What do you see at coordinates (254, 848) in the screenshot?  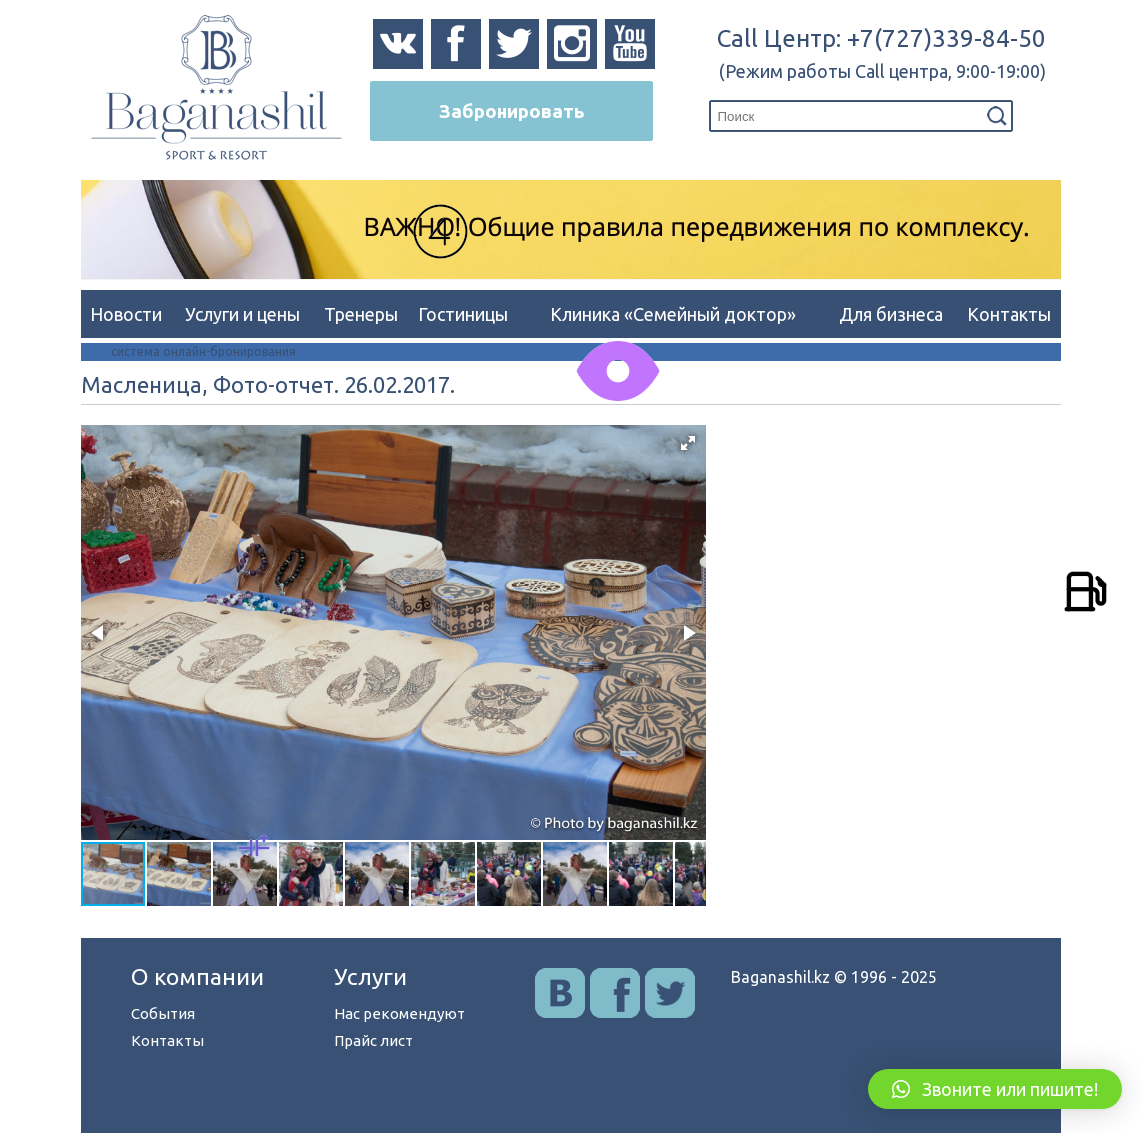 I see `polarized capacitor symbol in circuit diagrams` at bounding box center [254, 848].